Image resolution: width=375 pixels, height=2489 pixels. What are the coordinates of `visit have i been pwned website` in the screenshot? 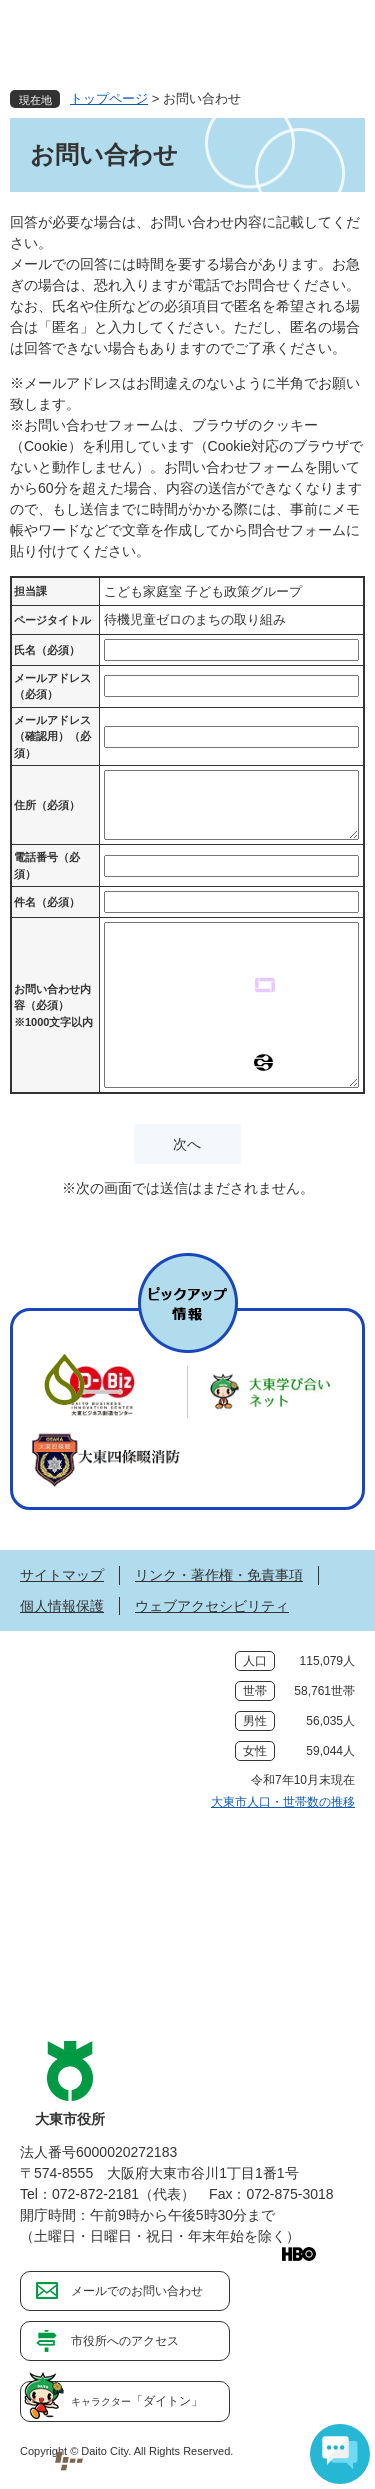 It's located at (69, 2461).